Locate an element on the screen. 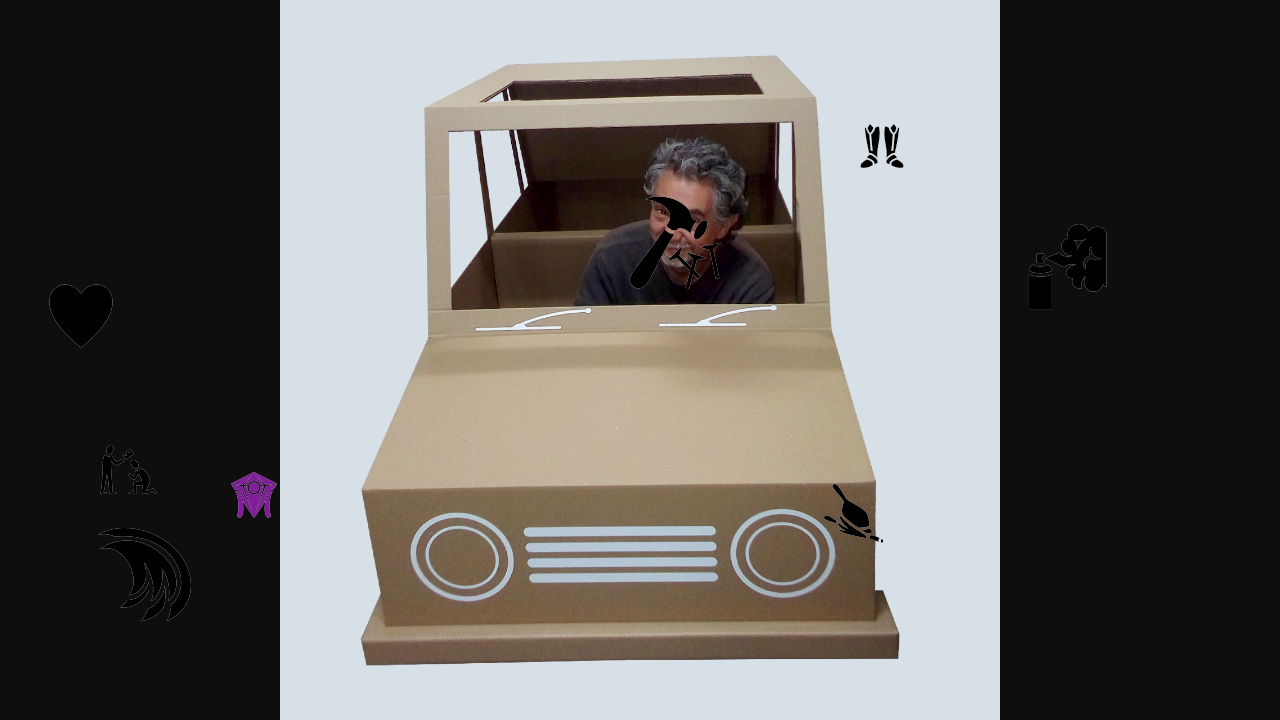  equip claw-type armor or gauntlet is located at coordinates (144, 574).